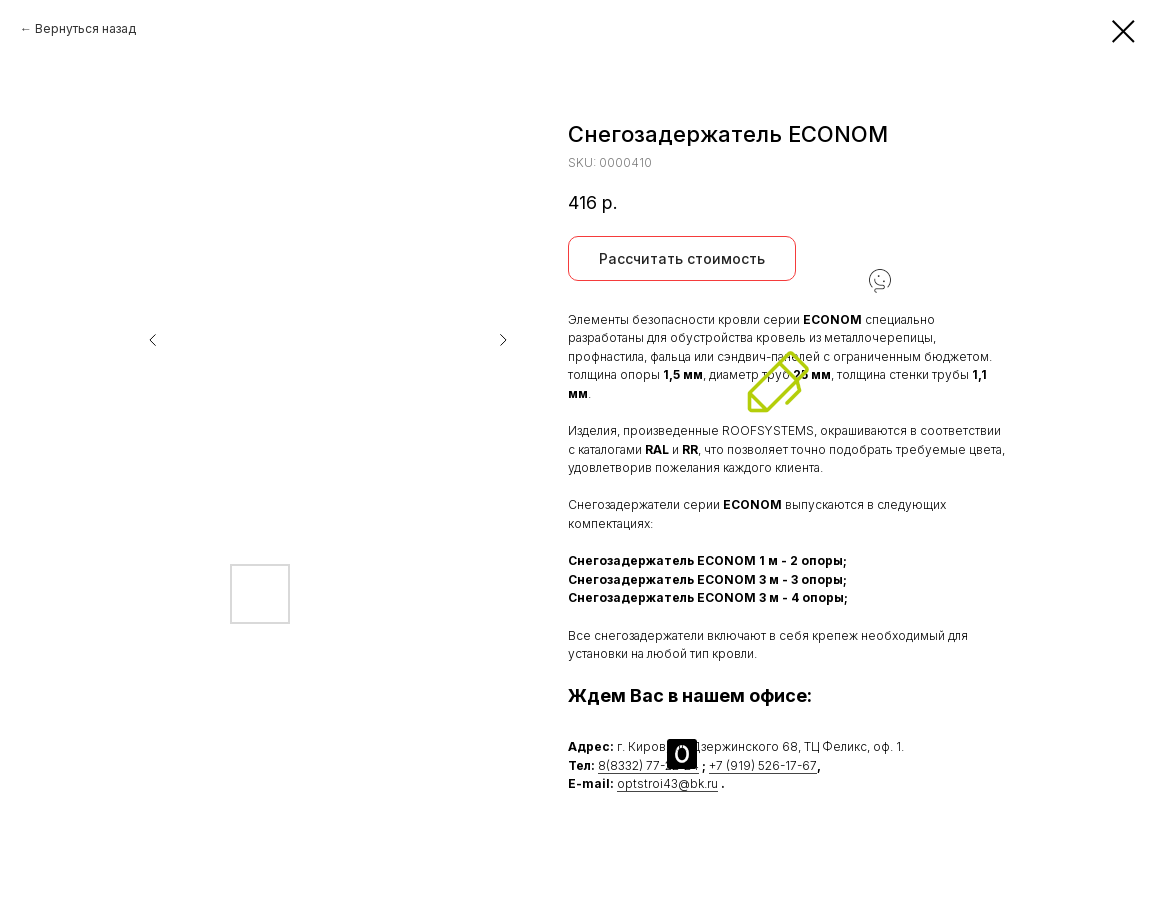  Describe the element at coordinates (880, 280) in the screenshot. I see `indicates overwhelmed or stressed state` at that location.